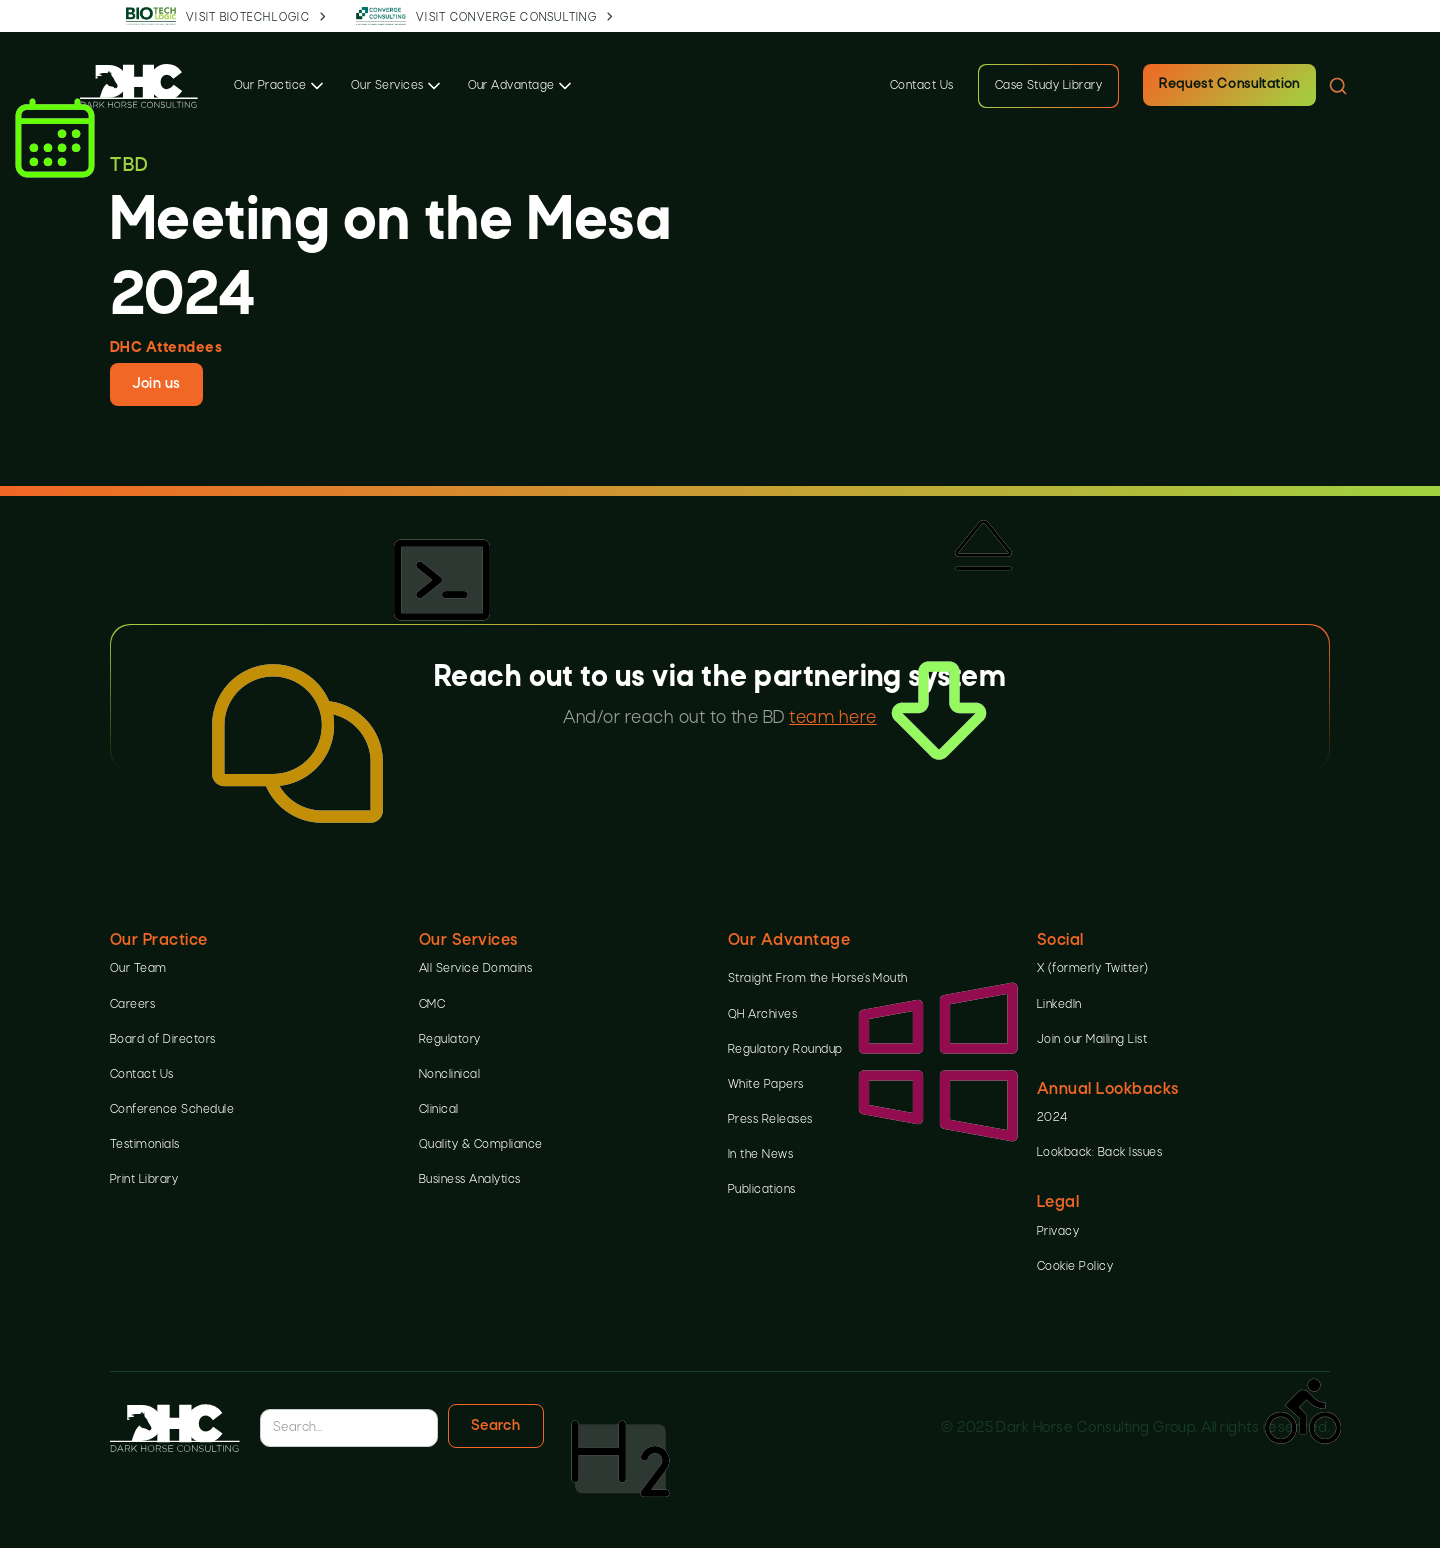 The image size is (1440, 1548). What do you see at coordinates (945, 1062) in the screenshot?
I see `open windows start menu` at bounding box center [945, 1062].